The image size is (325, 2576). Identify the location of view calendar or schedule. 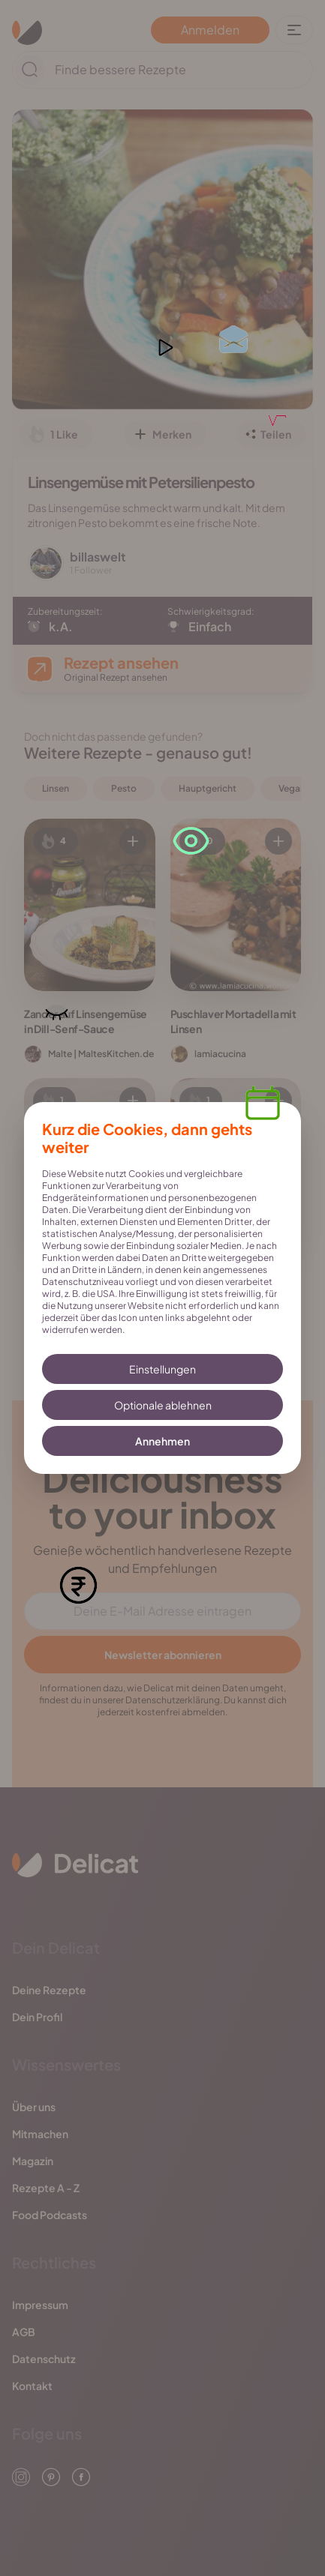
(263, 1103).